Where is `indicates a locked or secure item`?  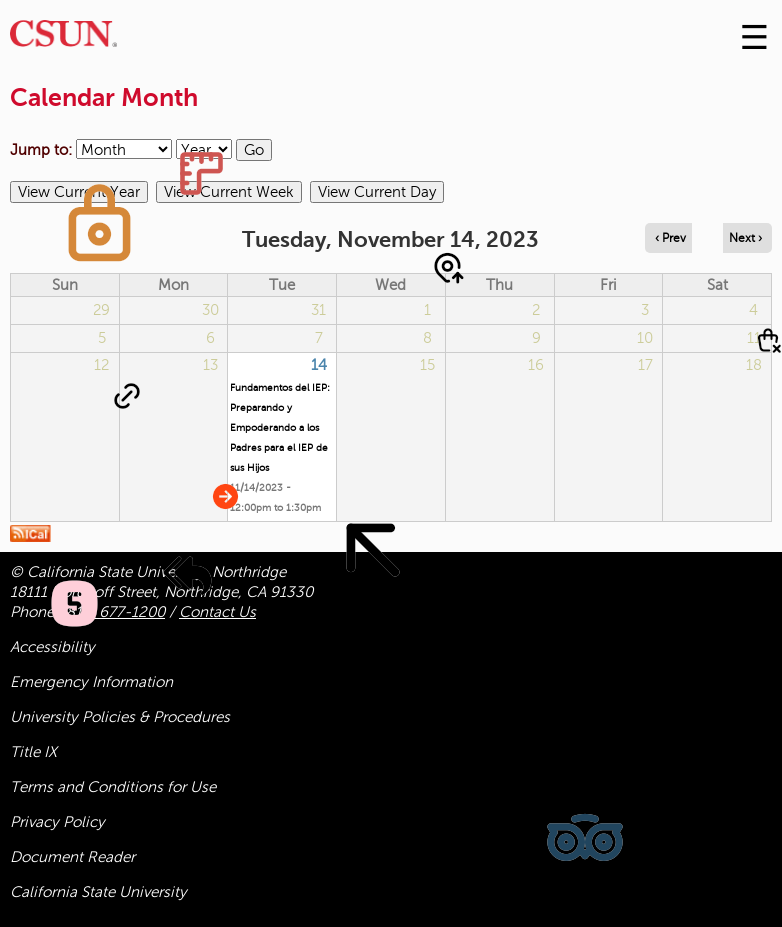 indicates a locked or secure item is located at coordinates (99, 222).